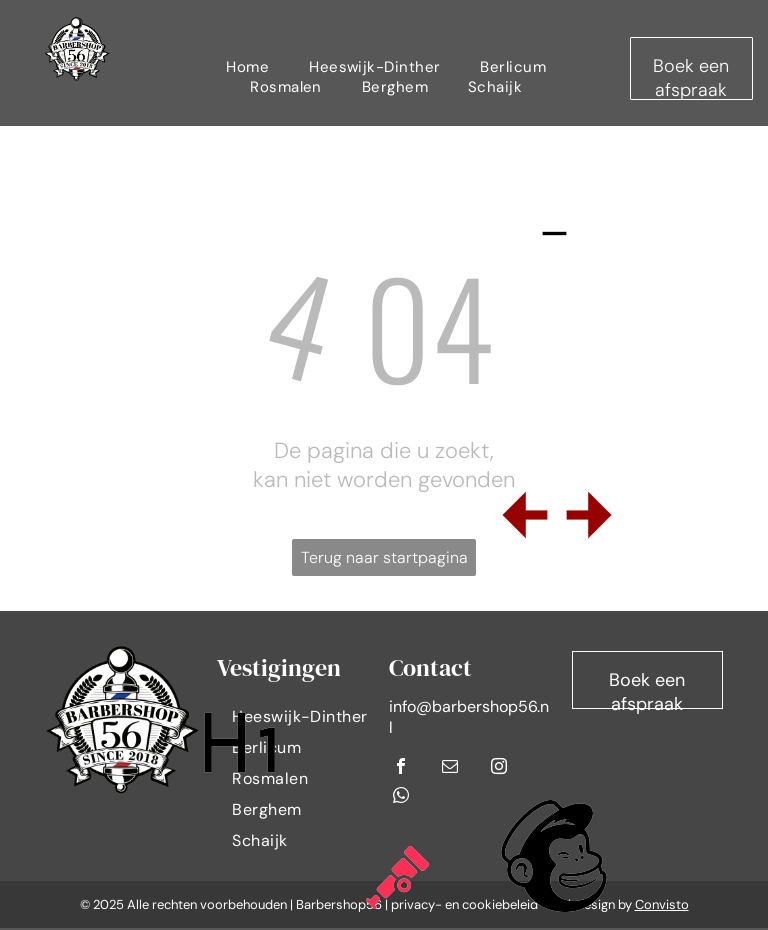  I want to click on open mailchimp email marketing platform, so click(554, 856).